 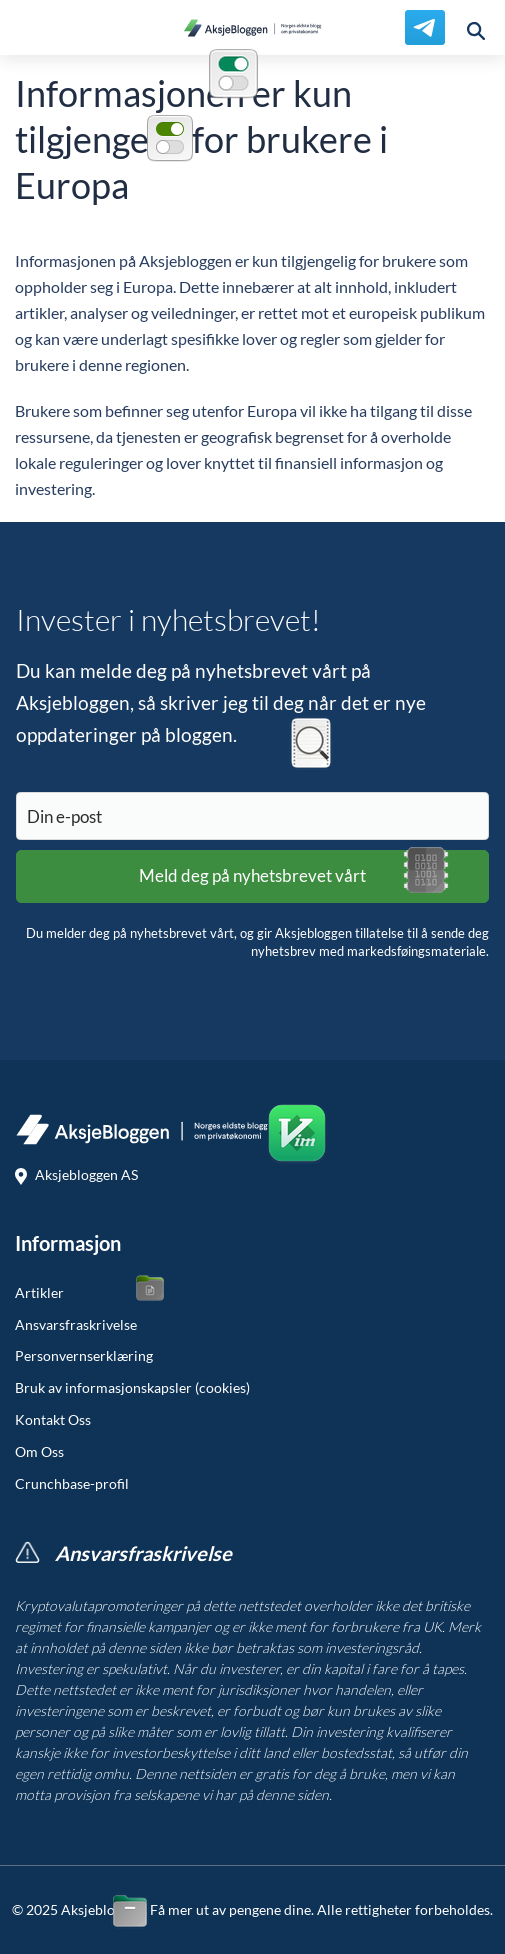 I want to click on open system settings or preferences, so click(x=170, y=138).